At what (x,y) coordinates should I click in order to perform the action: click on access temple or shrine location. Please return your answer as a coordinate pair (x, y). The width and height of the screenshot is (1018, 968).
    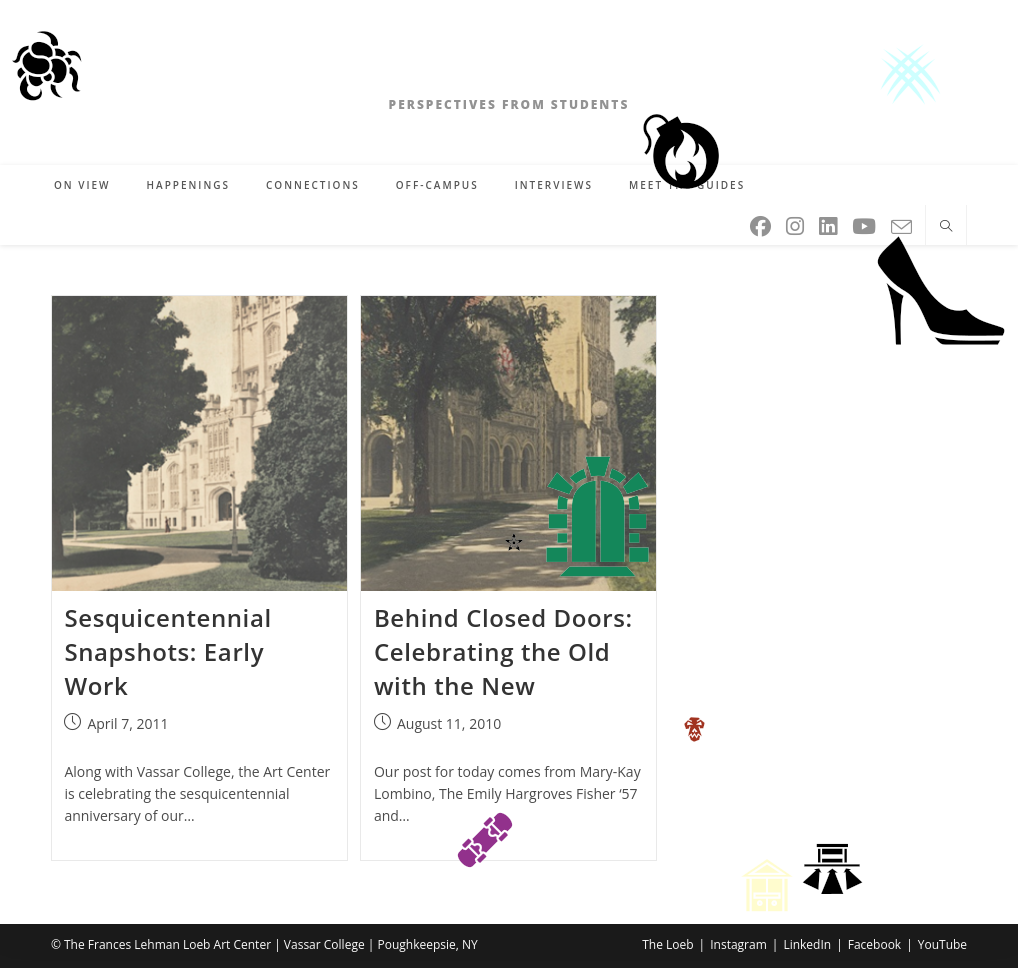
    Looking at the image, I should click on (767, 885).